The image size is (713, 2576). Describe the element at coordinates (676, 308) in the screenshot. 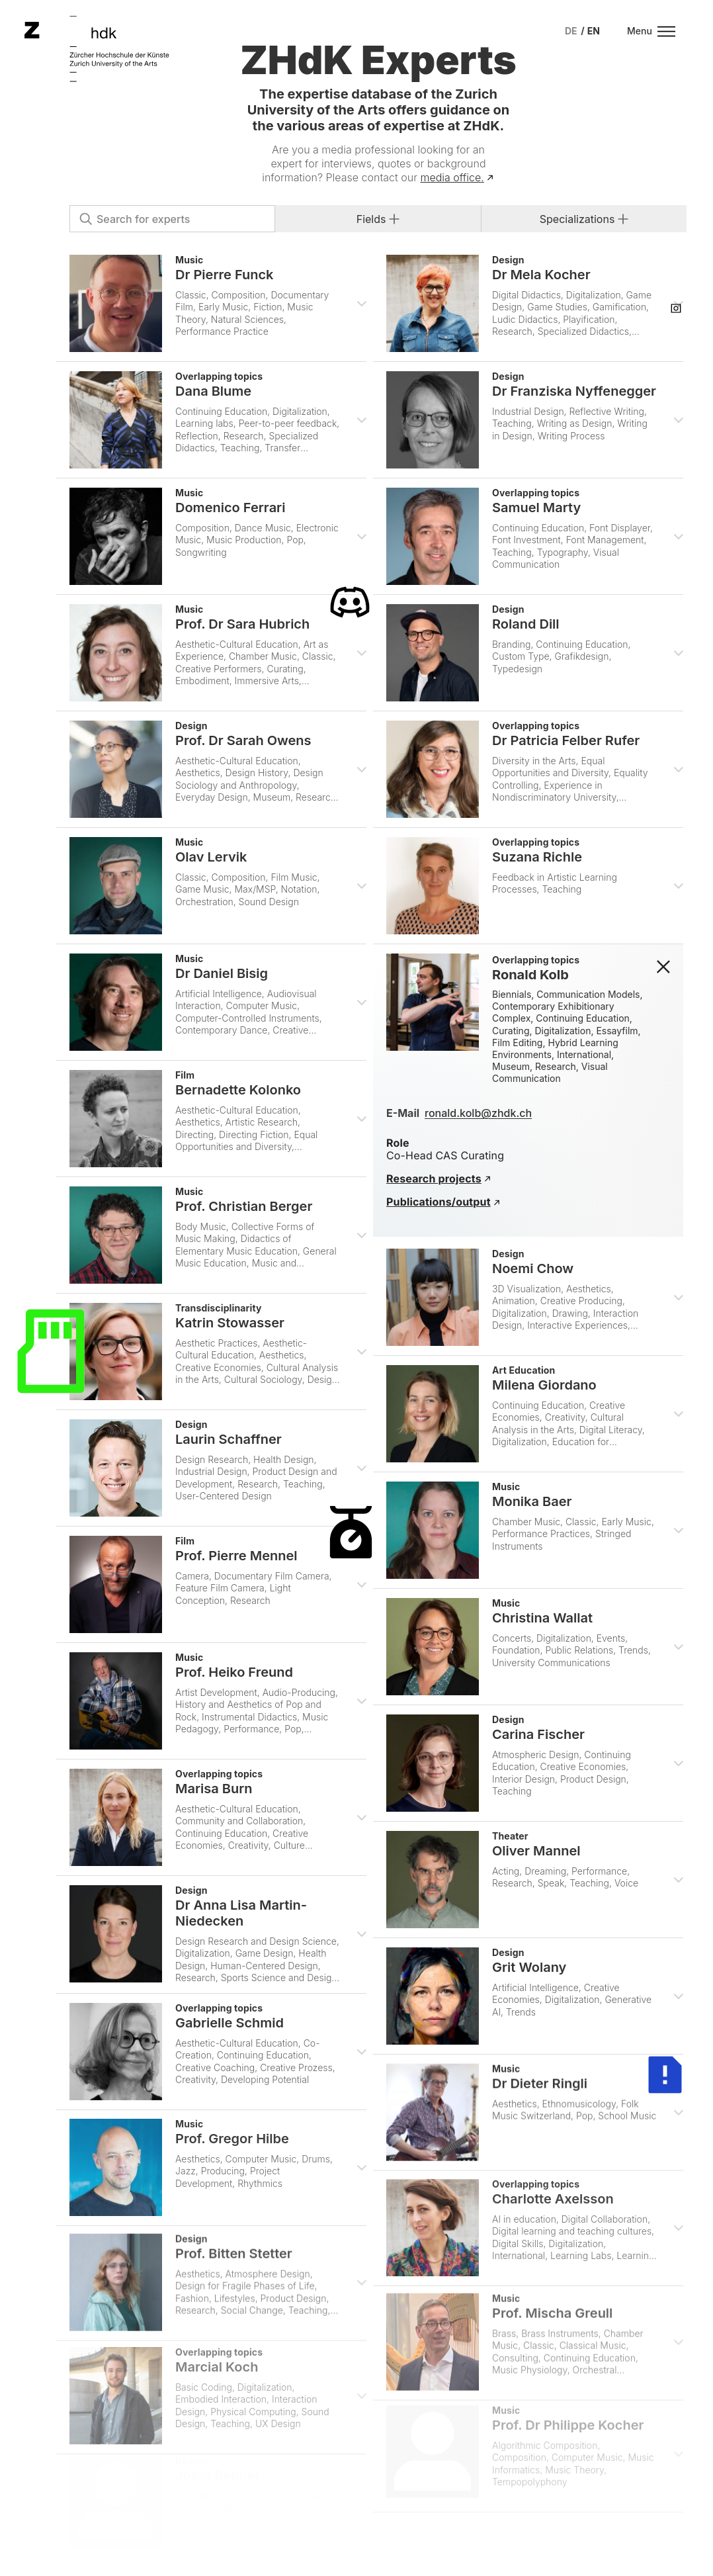

I see `open camera to take a photo` at that location.